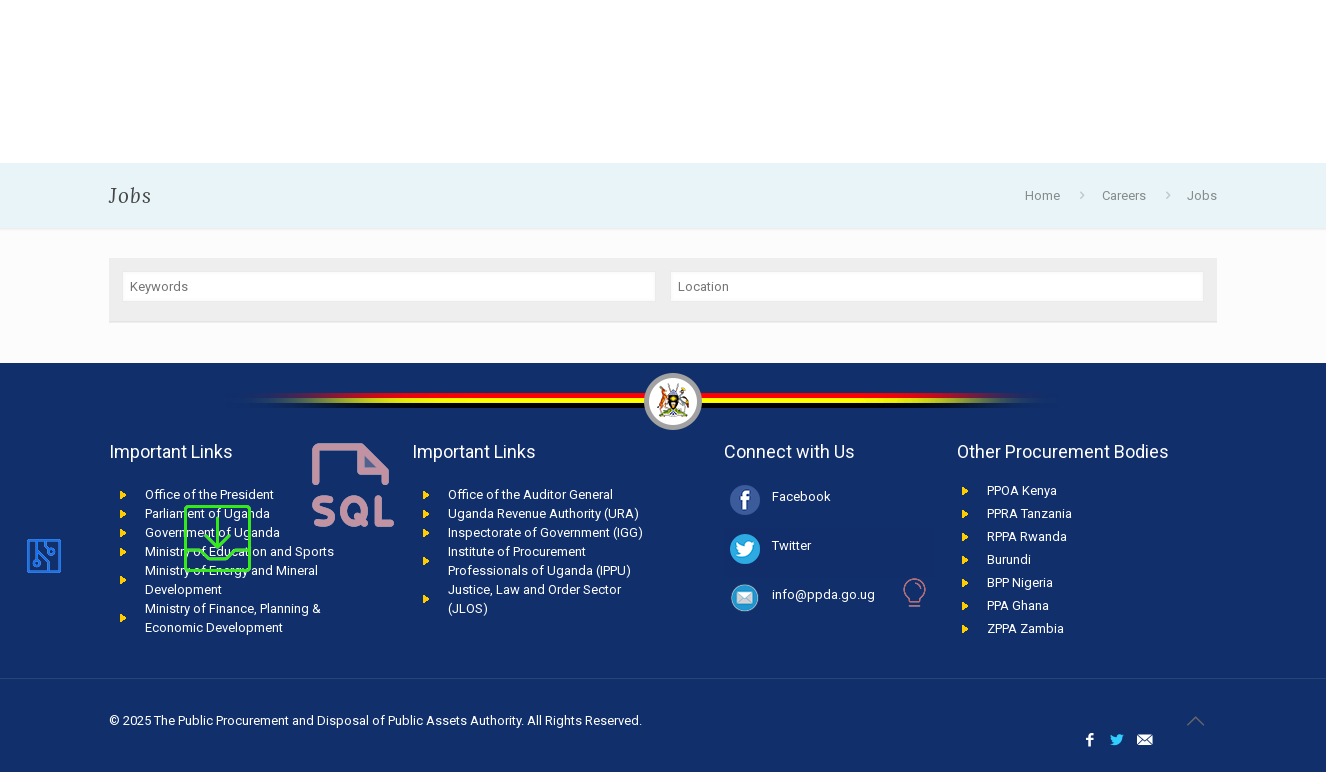  I want to click on download file to inbox or tray, so click(217, 538).